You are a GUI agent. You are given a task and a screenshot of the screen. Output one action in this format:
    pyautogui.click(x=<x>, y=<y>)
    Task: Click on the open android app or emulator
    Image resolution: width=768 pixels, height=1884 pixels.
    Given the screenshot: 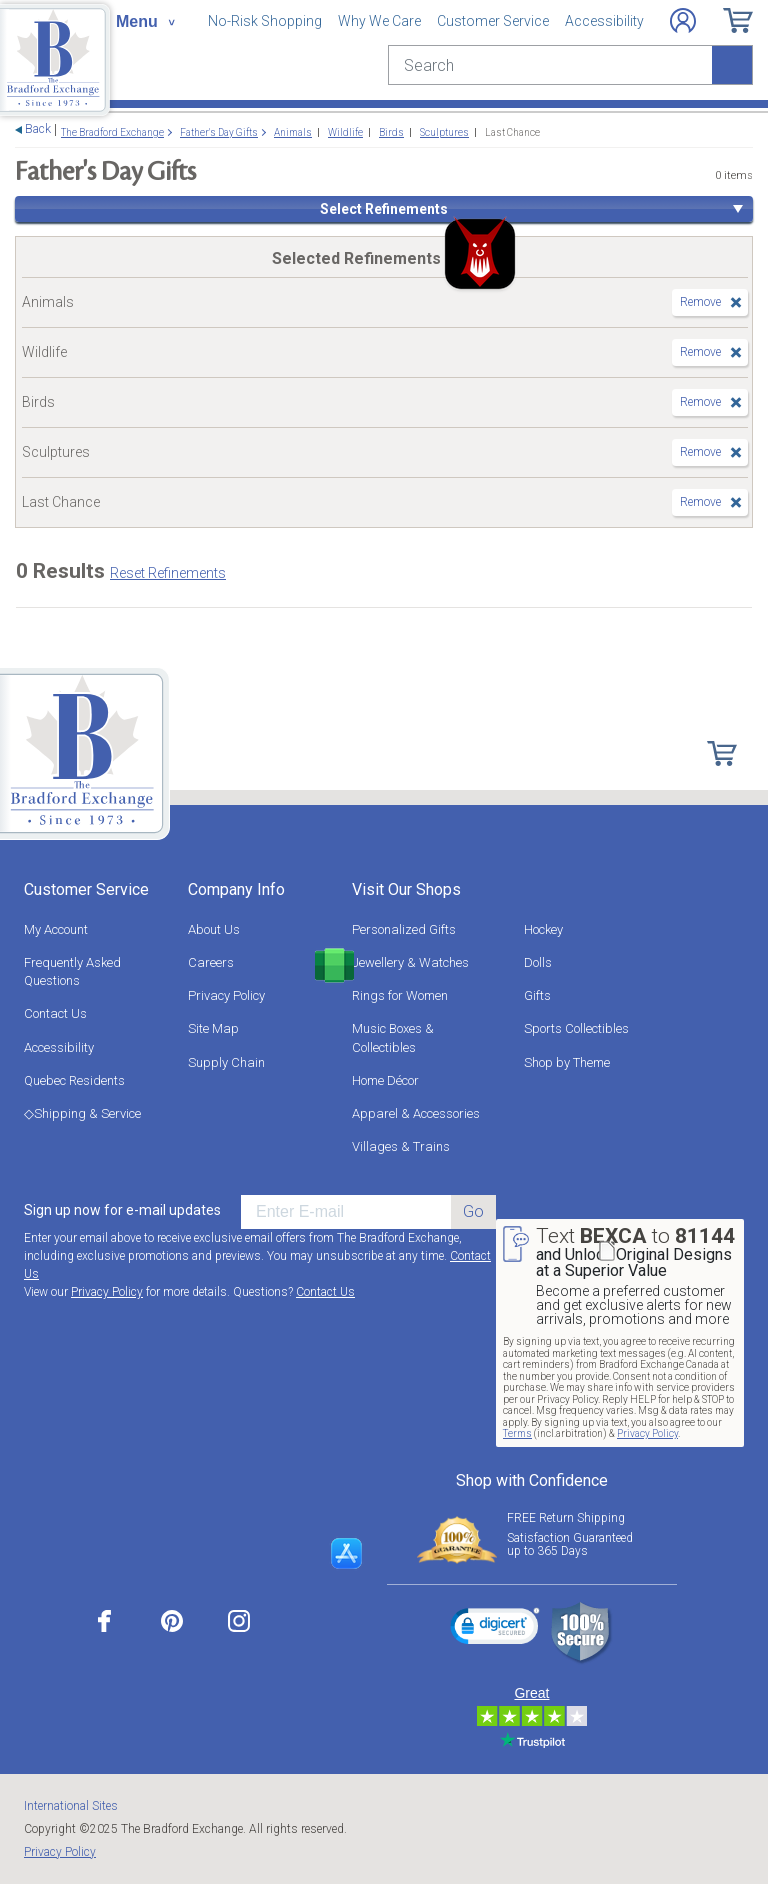 What is the action you would take?
    pyautogui.click(x=334, y=965)
    